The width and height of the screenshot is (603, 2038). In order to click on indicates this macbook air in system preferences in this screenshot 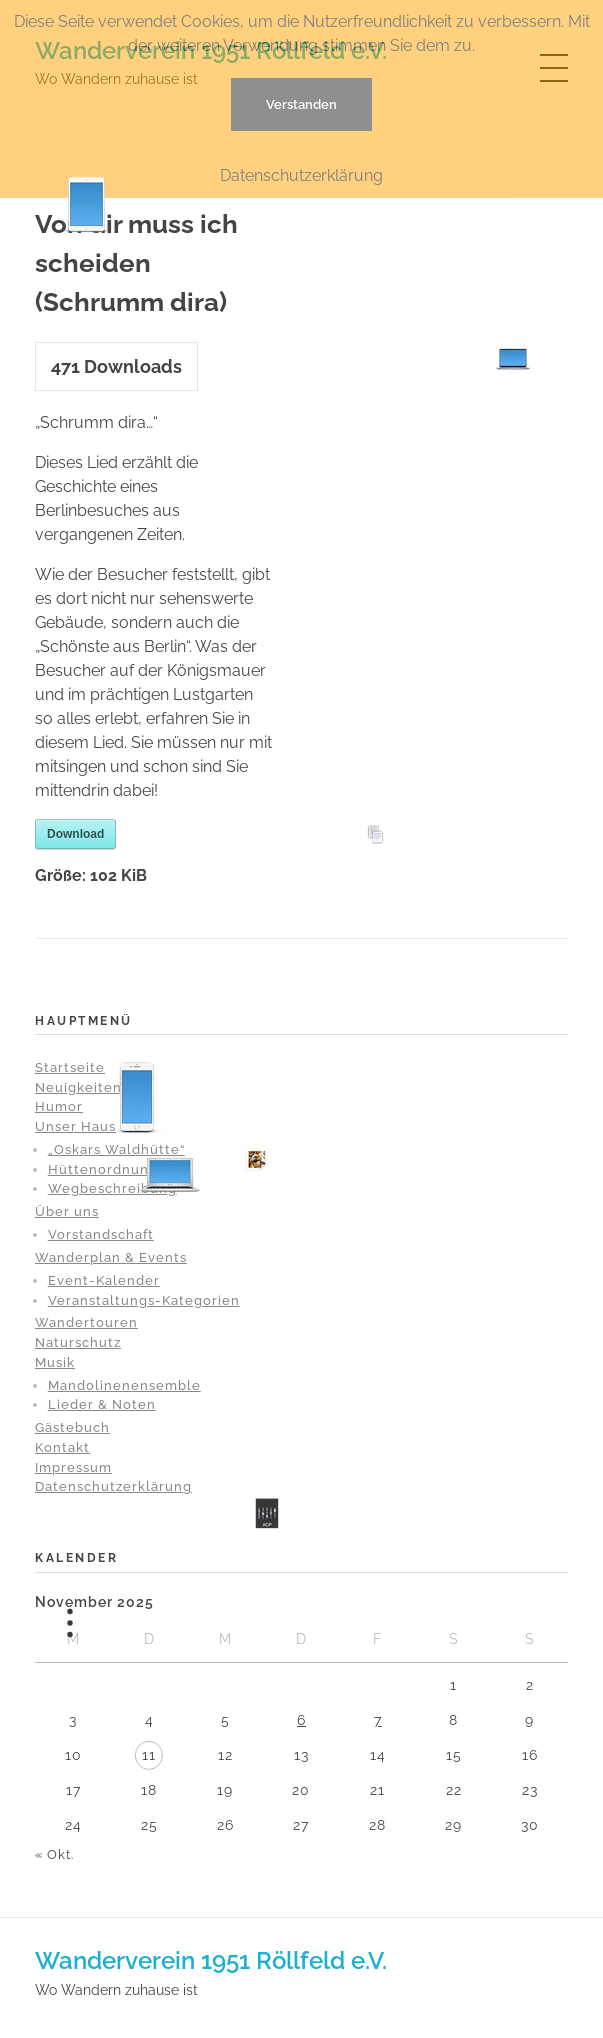, I will do `click(170, 1170)`.